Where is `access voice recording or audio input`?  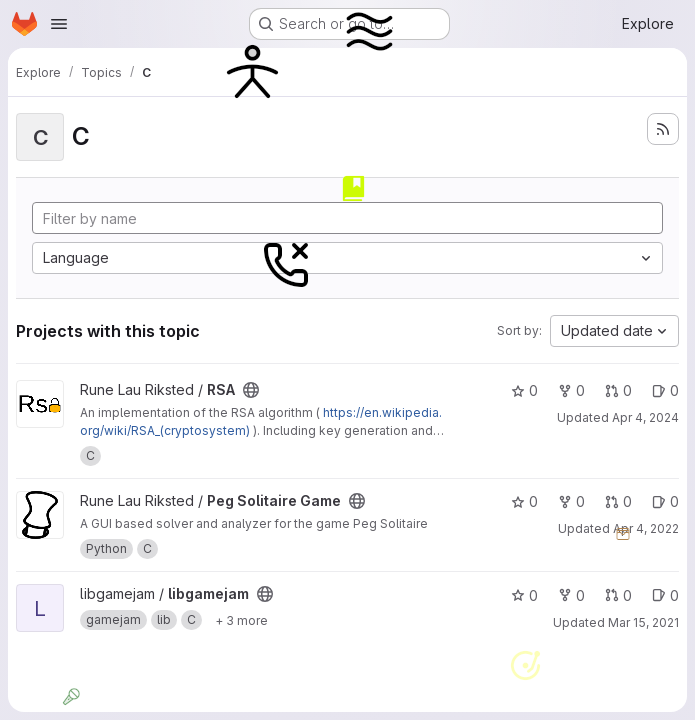
access voice recording or audio input is located at coordinates (71, 697).